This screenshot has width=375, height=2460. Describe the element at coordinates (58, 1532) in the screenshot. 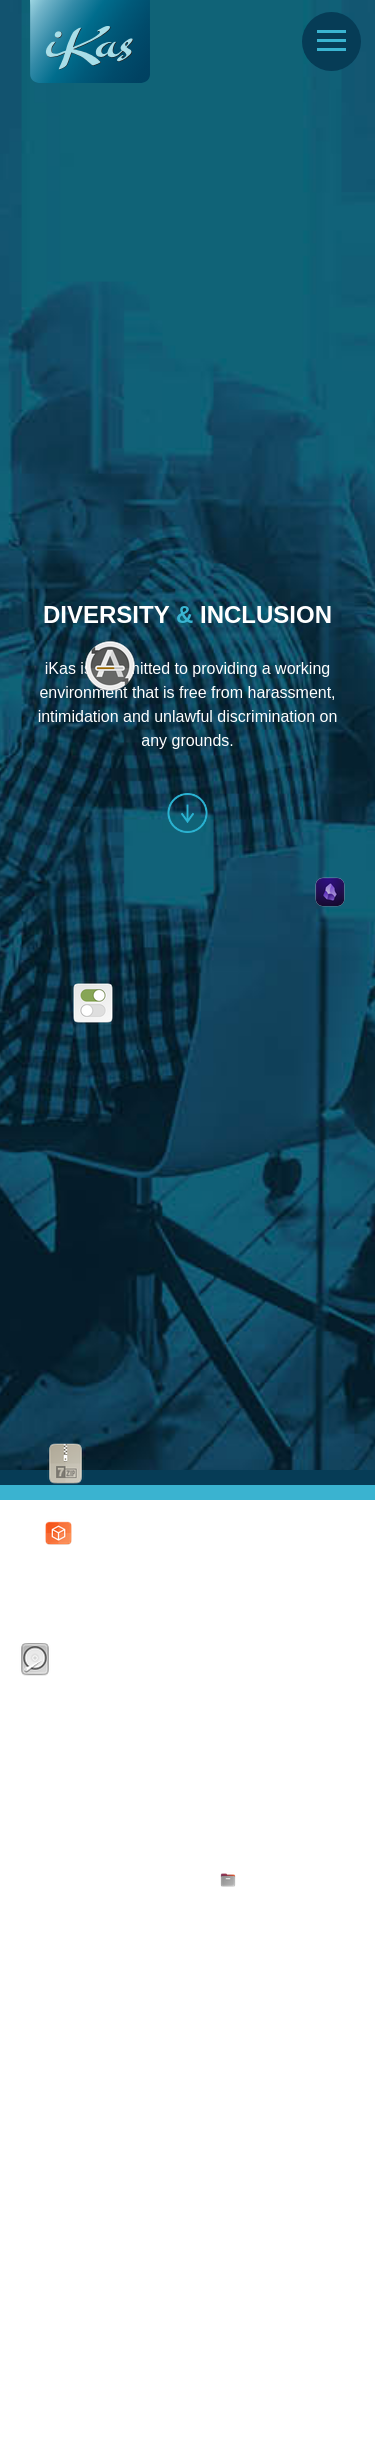

I see `open a 3D model file in STL format` at that location.